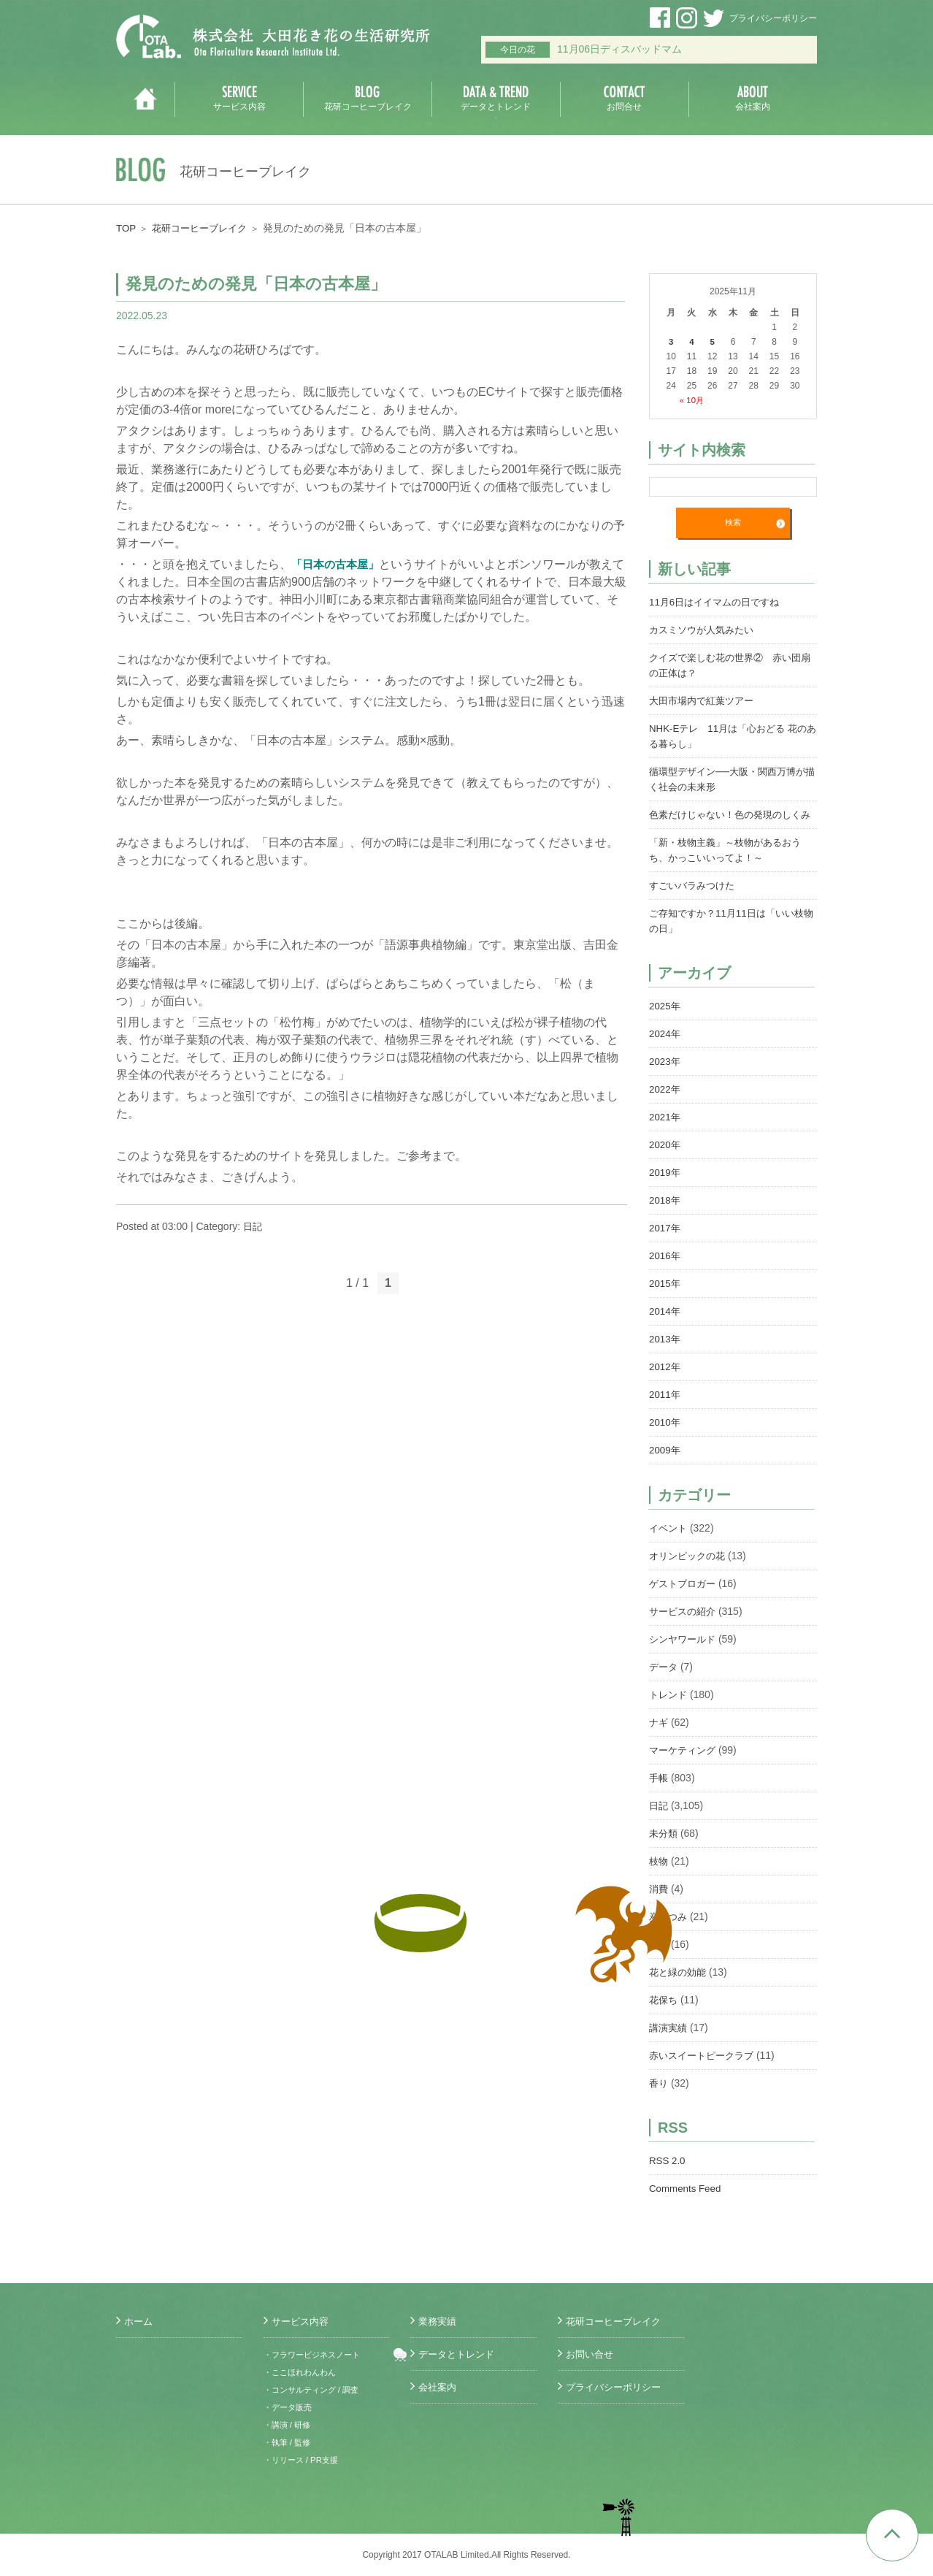 This screenshot has height=2576, width=933. Describe the element at coordinates (400, 2355) in the screenshot. I see `indicates snowy weather conditions` at that location.